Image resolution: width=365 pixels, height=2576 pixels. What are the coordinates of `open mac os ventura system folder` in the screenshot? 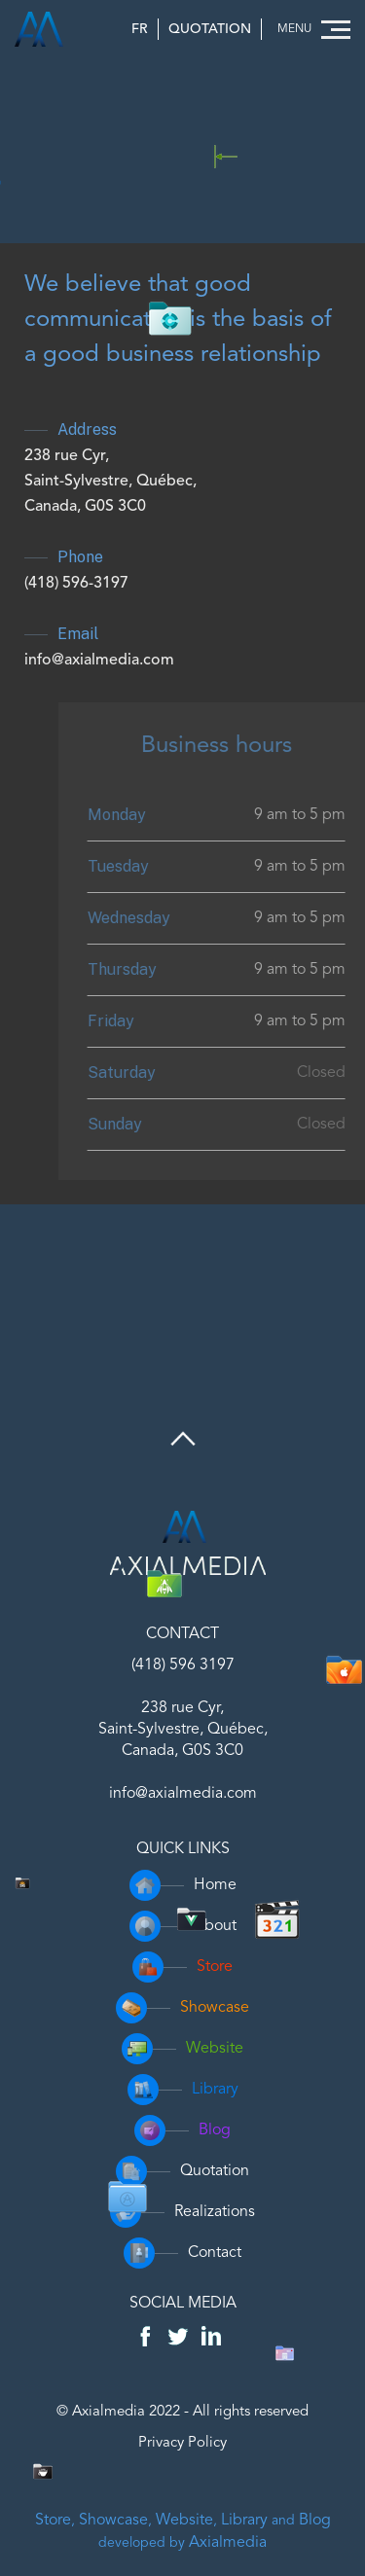 It's located at (344, 1670).